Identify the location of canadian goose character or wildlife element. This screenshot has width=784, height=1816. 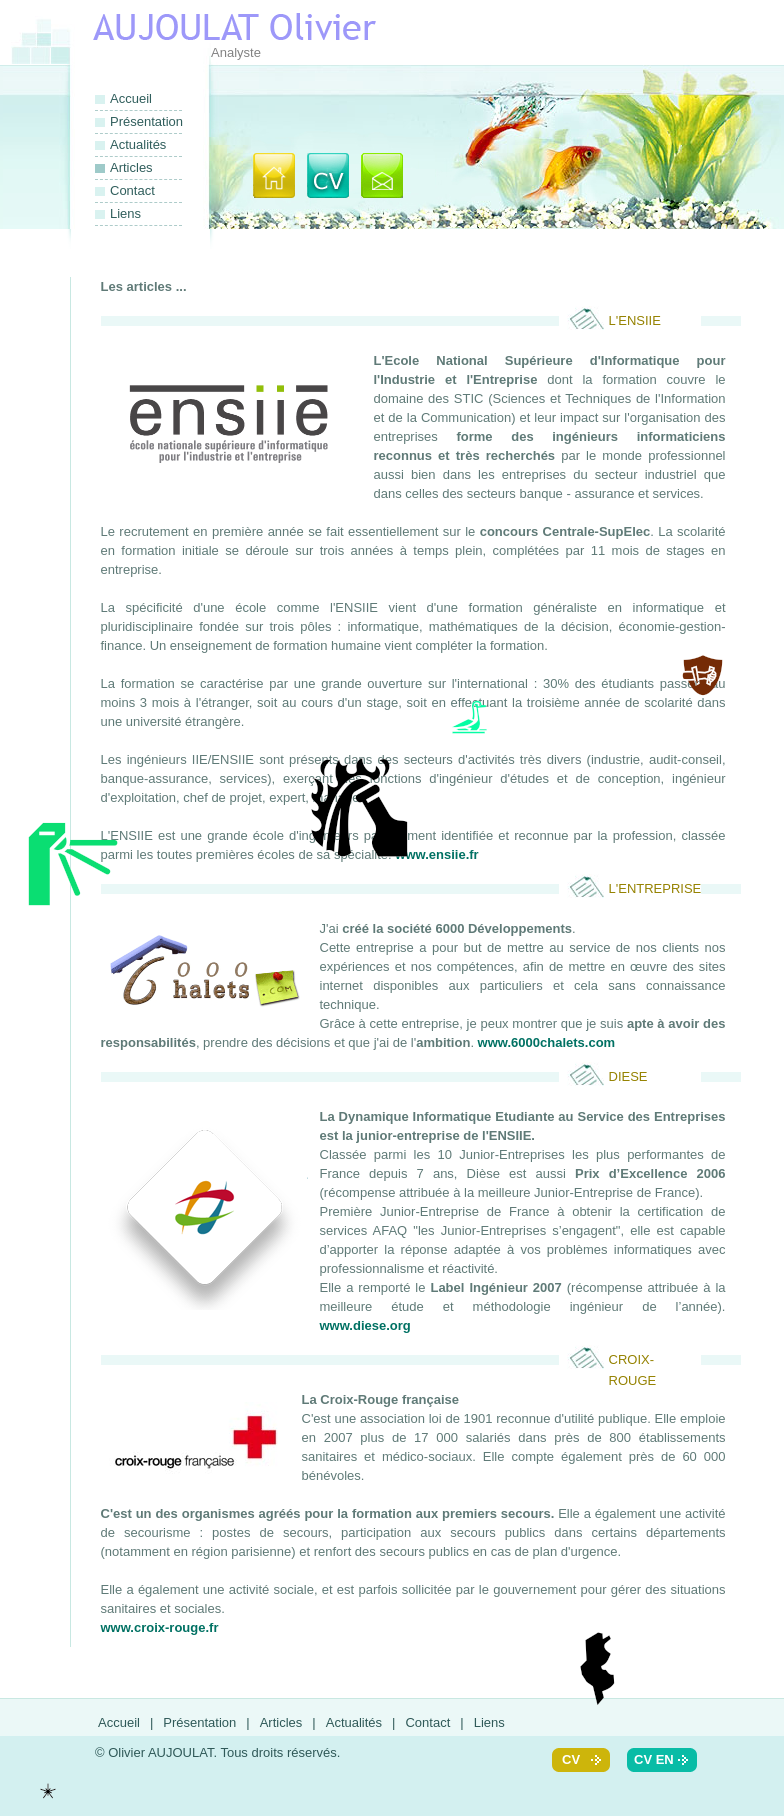
(469, 717).